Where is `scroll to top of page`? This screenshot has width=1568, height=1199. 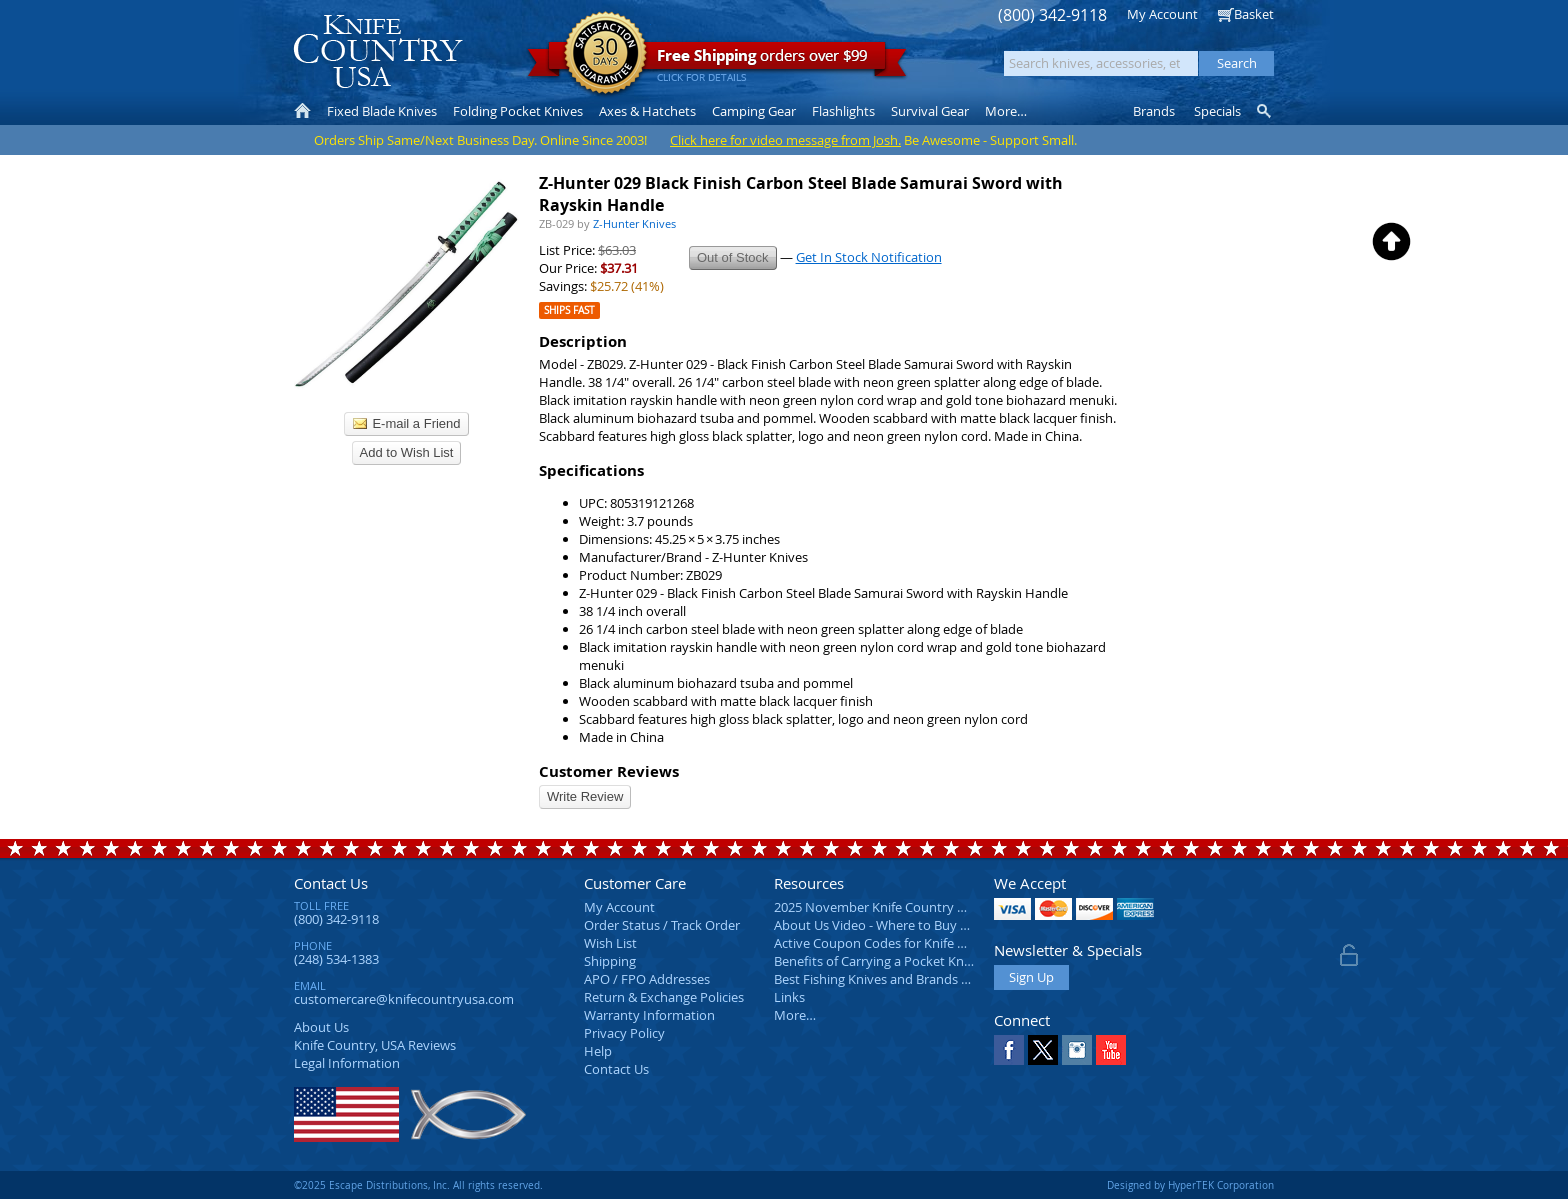 scroll to top of page is located at coordinates (1391, 241).